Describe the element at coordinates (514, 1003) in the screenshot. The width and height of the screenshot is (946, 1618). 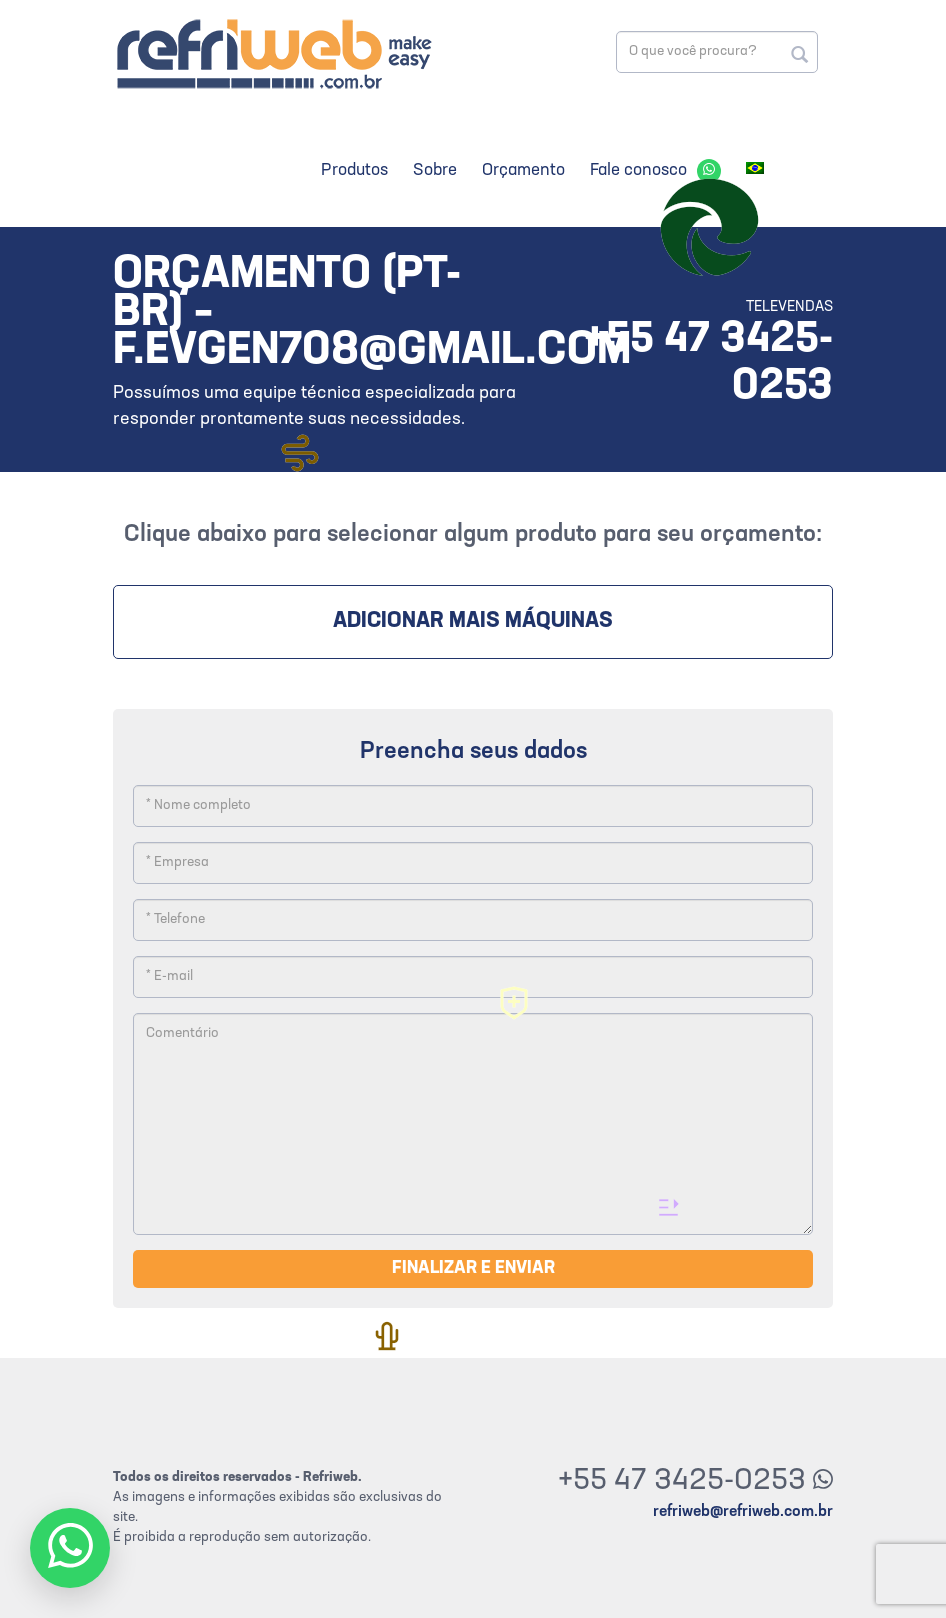
I see `add security protection or shield` at that location.